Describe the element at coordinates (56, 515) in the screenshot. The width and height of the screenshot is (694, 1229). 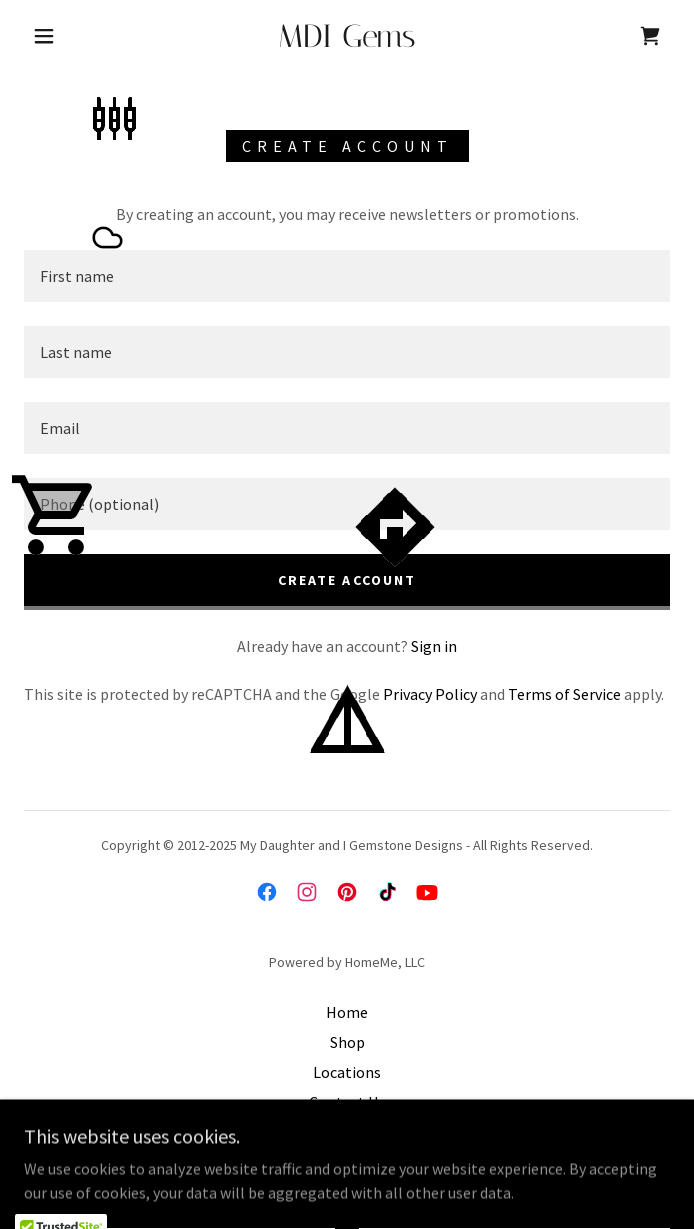
I see `view your shopping cart` at that location.